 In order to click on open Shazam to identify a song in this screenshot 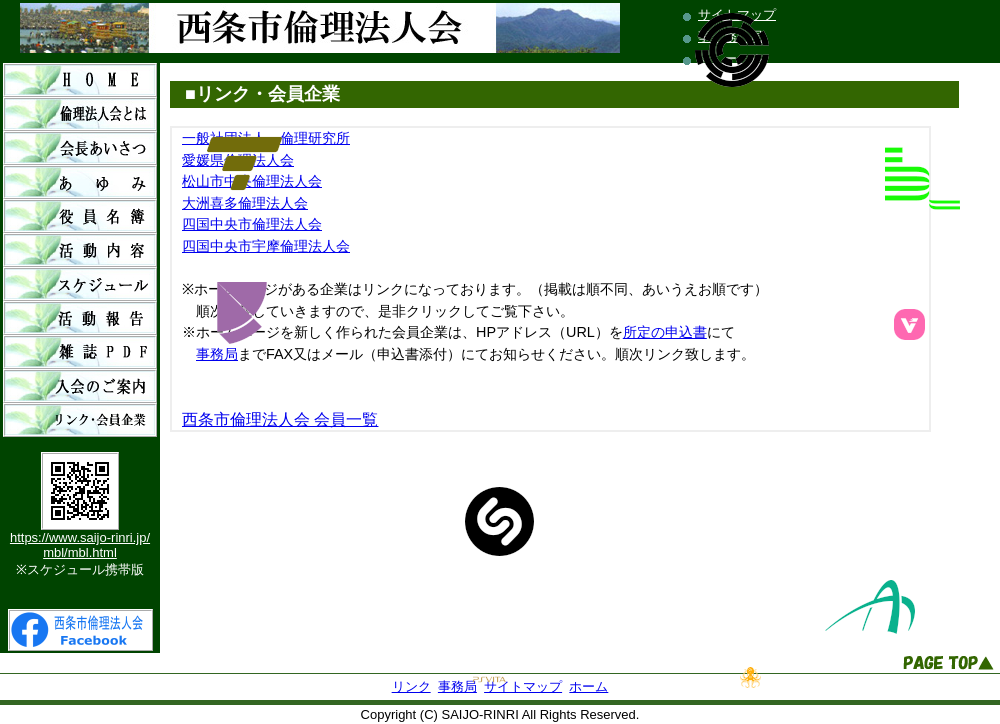, I will do `click(499, 521)`.